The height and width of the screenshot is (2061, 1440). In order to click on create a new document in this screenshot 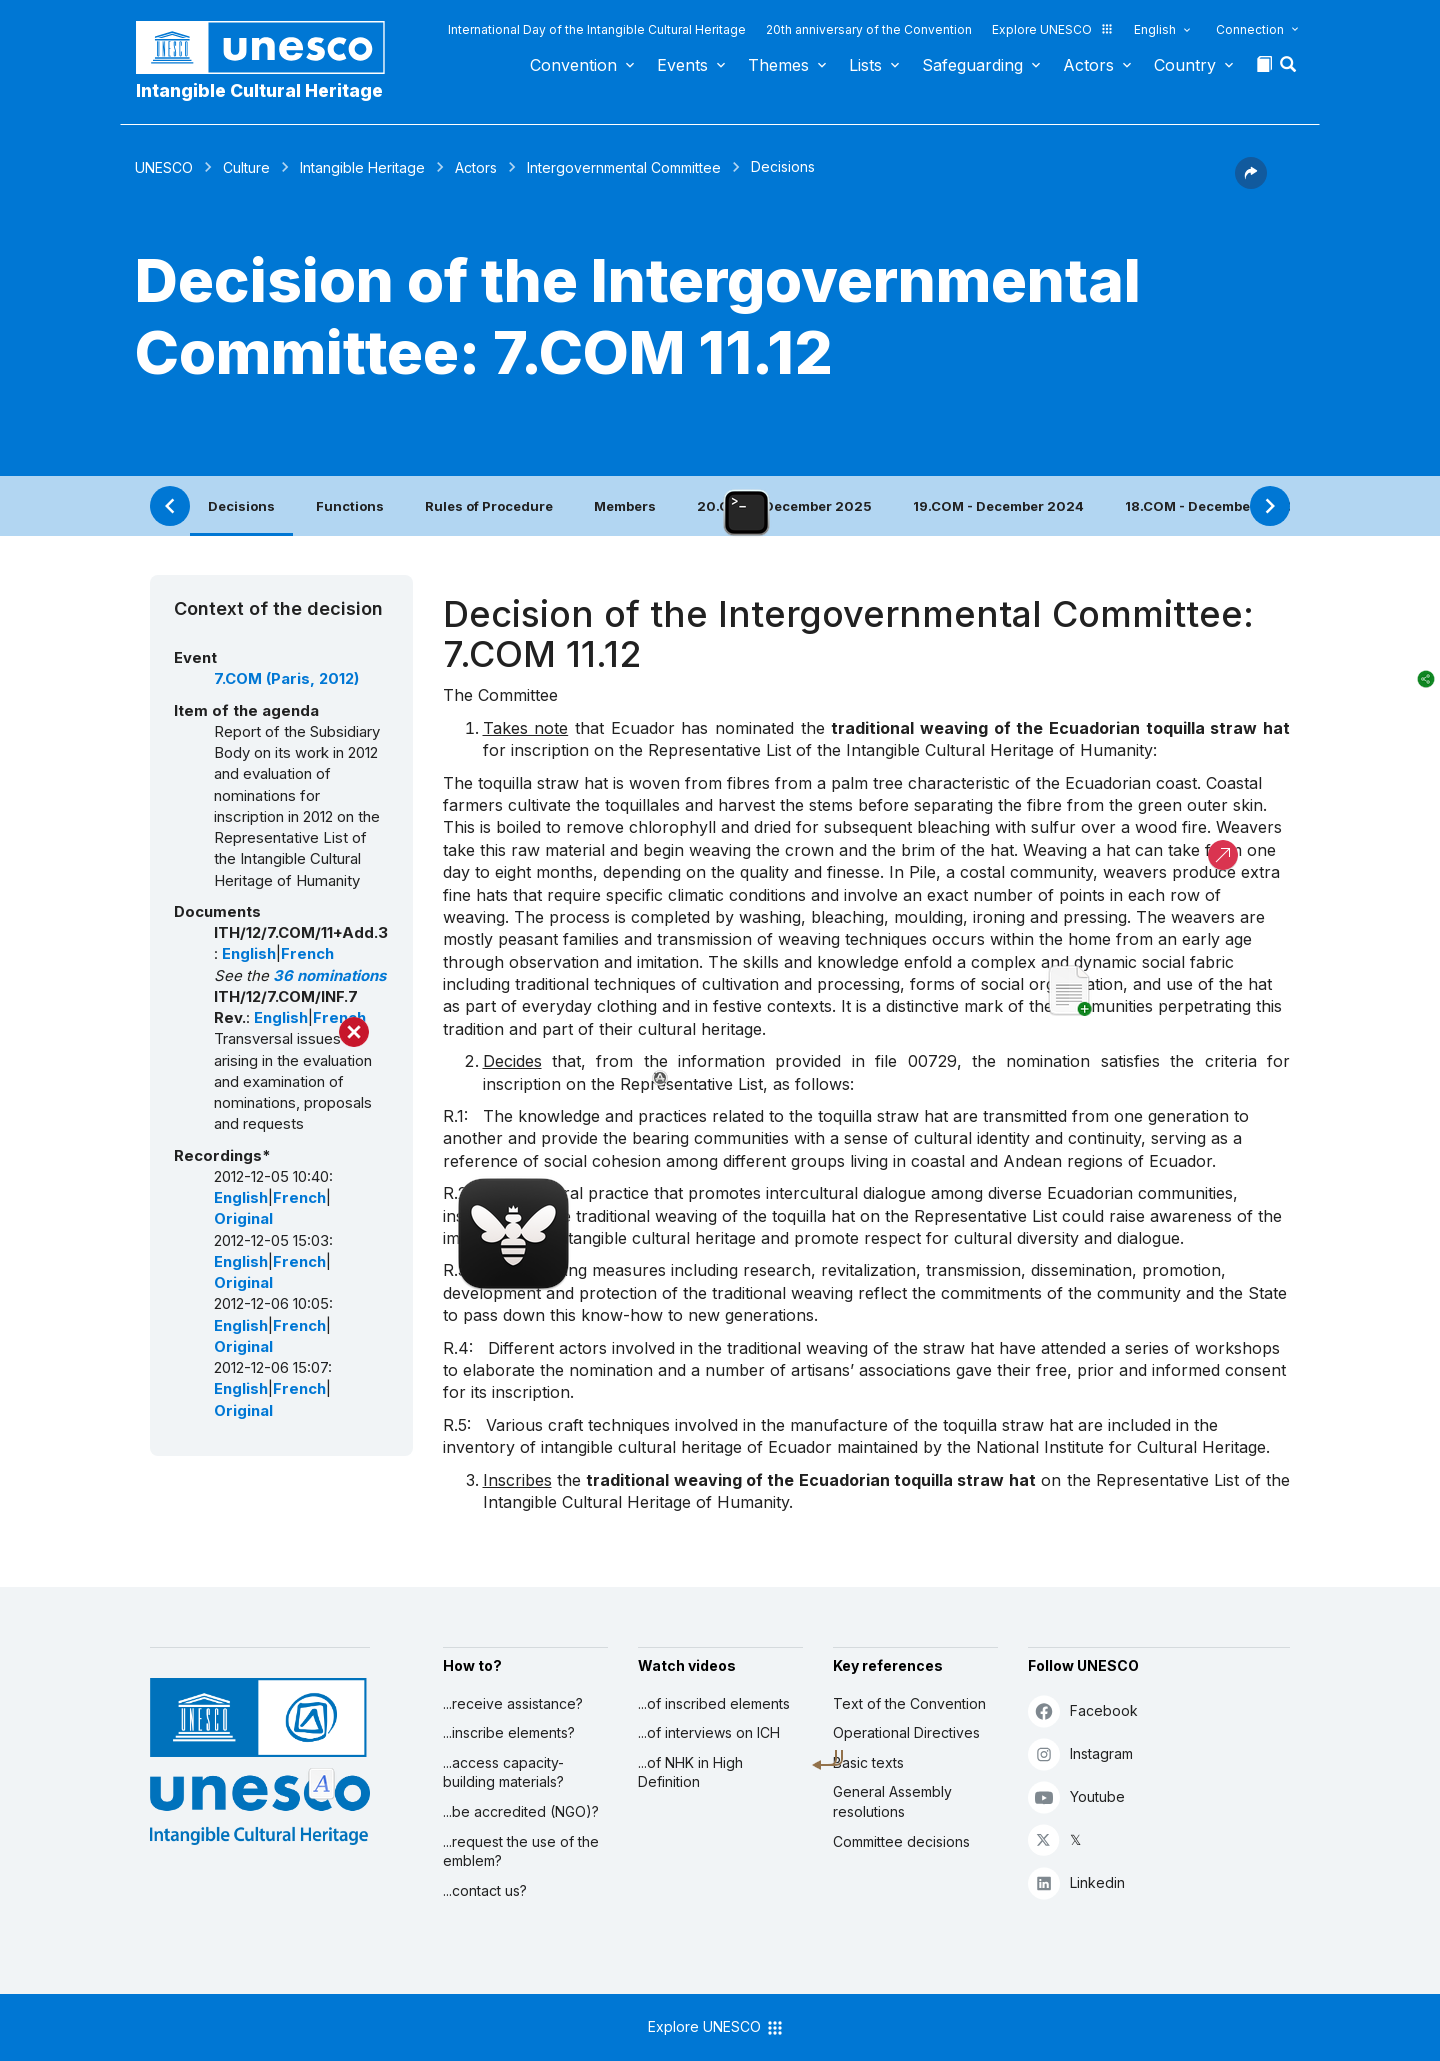, I will do `click(1069, 990)`.